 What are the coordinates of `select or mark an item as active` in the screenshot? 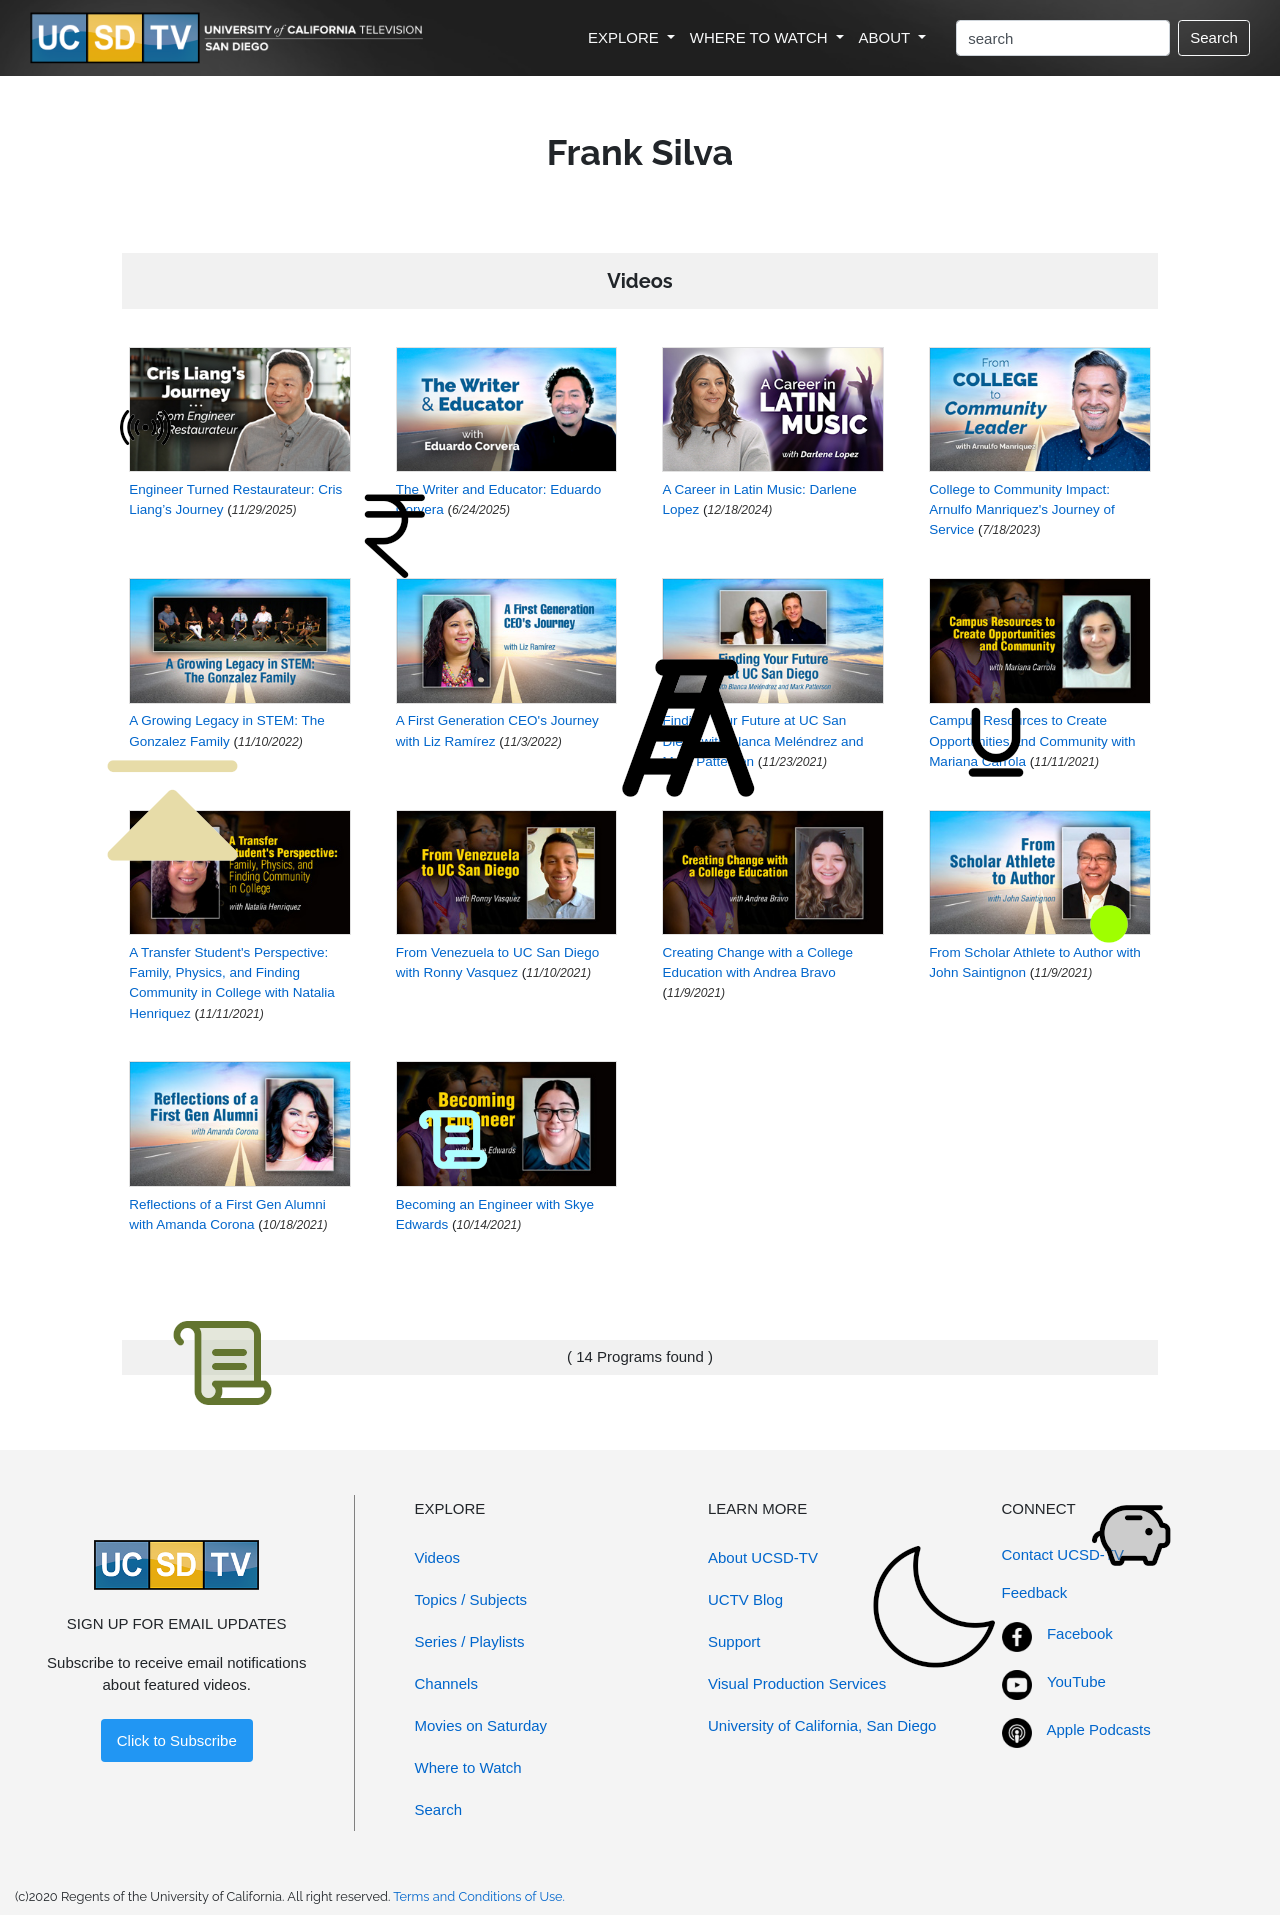 It's located at (1109, 924).